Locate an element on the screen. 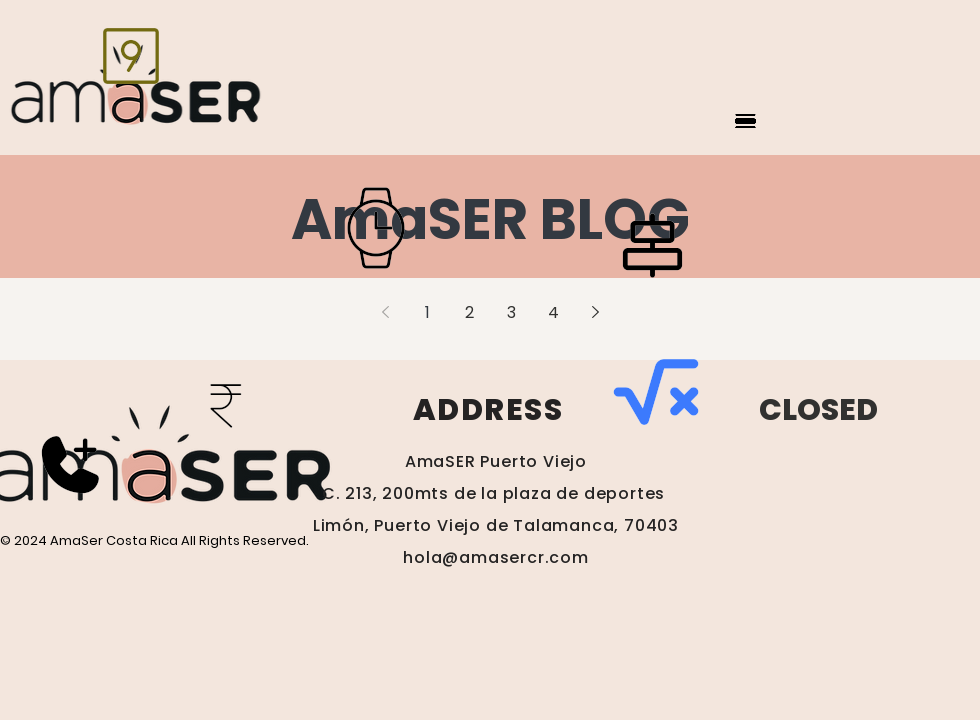 The width and height of the screenshot is (980, 720). switch to daily calendar view is located at coordinates (745, 120).